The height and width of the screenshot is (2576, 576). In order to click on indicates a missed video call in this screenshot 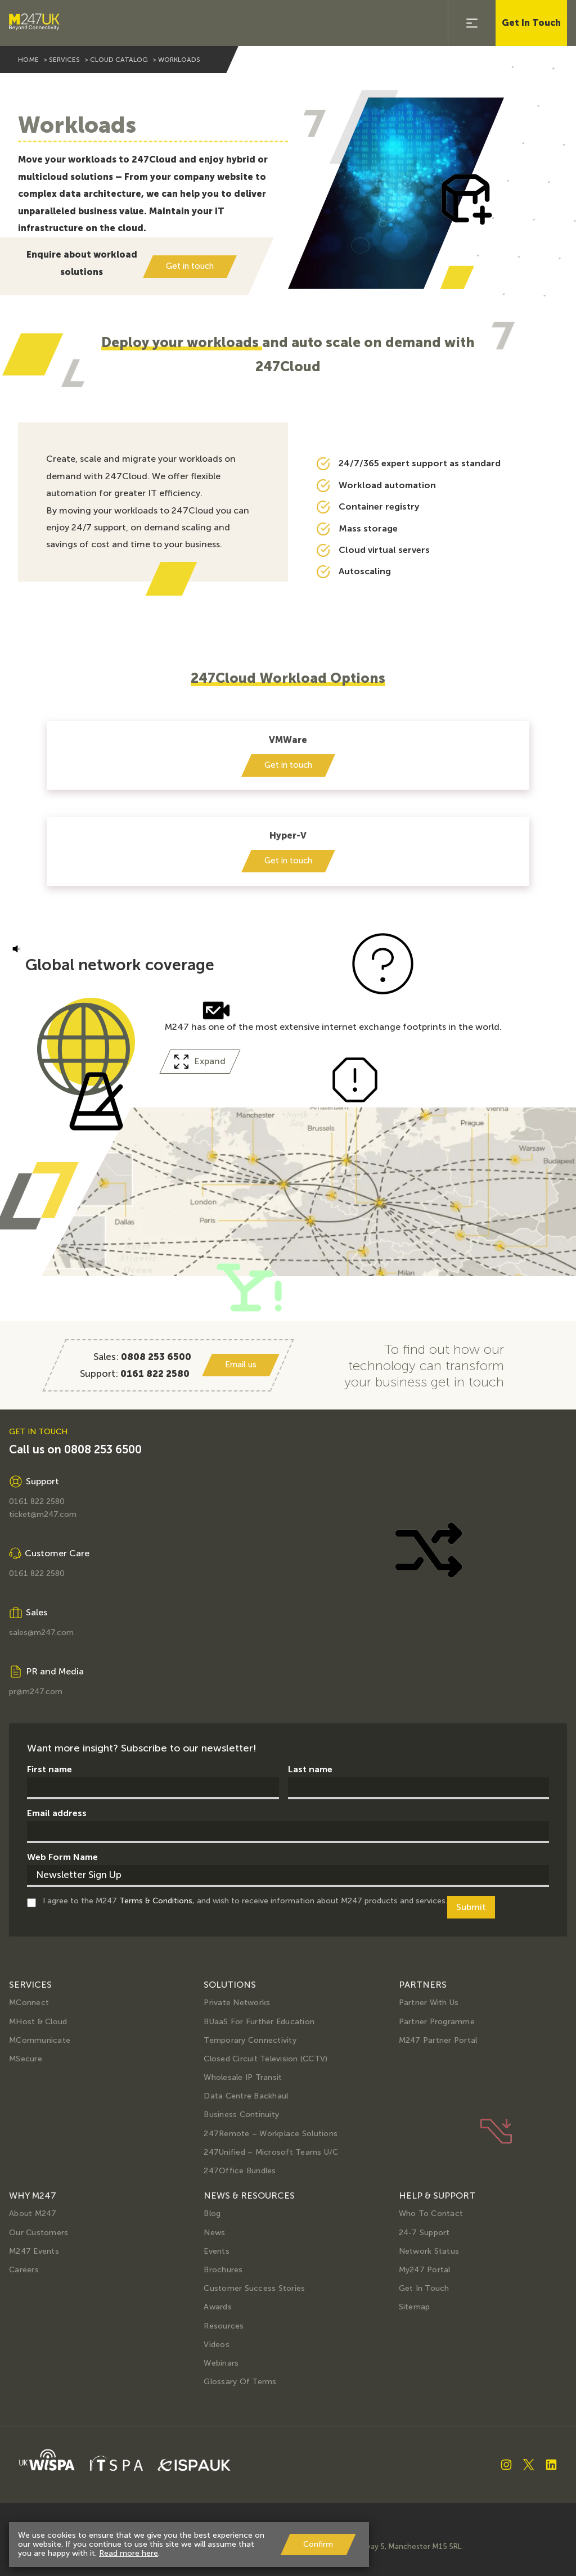, I will do `click(216, 1010)`.